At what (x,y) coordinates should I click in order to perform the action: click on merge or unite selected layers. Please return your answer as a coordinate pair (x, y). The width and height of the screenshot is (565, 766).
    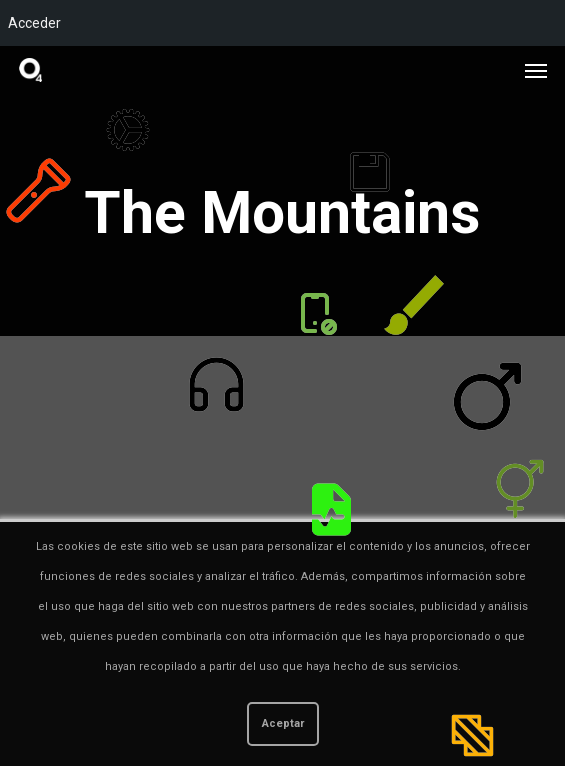
    Looking at the image, I should click on (472, 735).